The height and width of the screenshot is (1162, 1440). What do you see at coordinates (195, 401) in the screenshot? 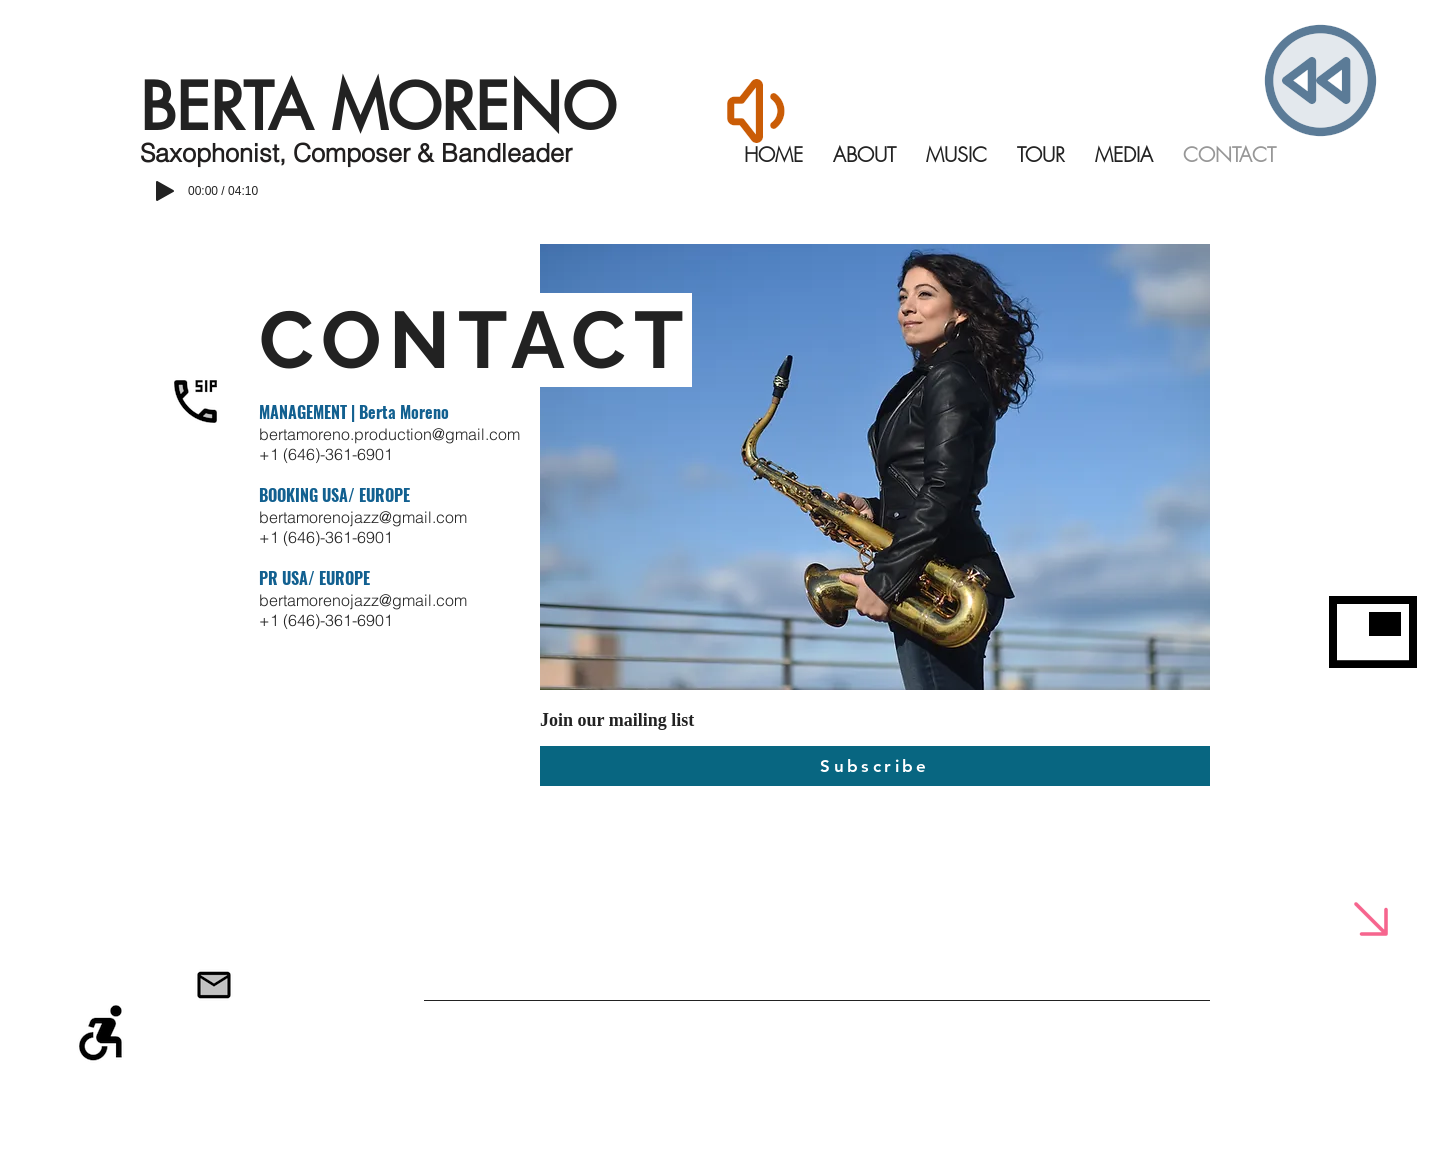
I see `make a SIP (internet-based) phone call` at bounding box center [195, 401].